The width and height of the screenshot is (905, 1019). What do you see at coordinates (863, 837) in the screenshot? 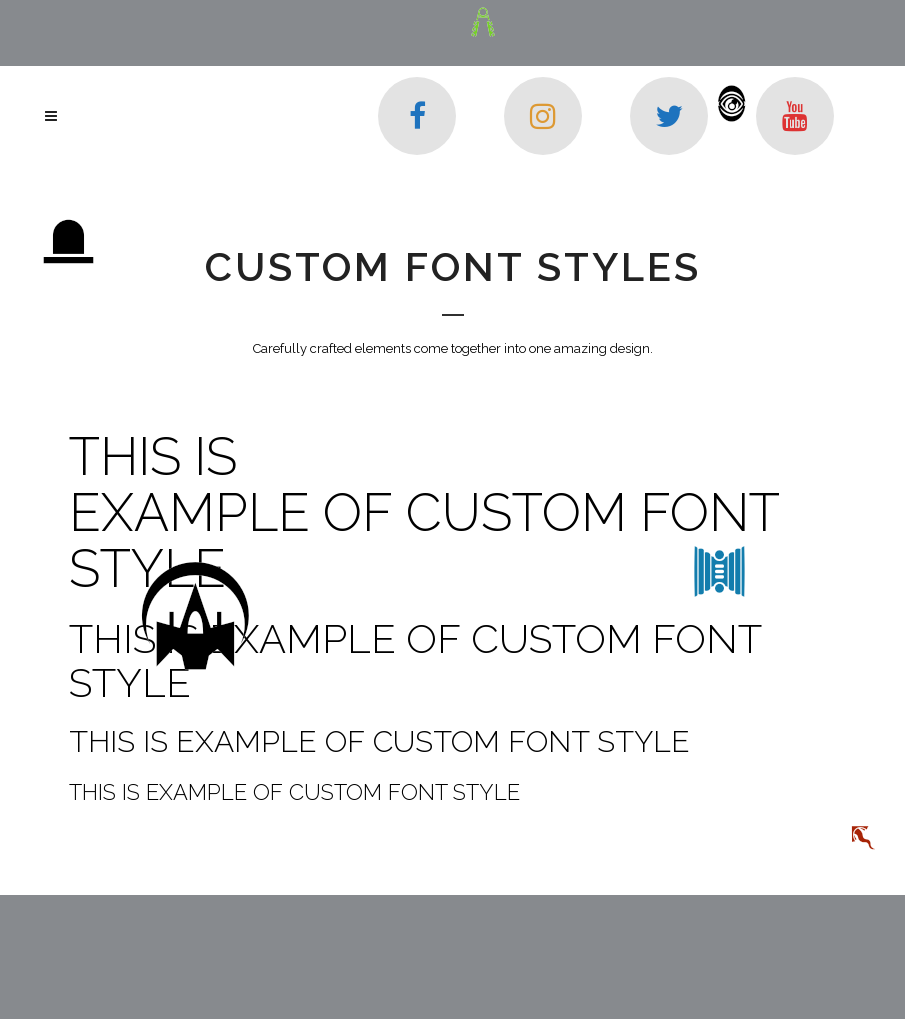
I see `reptile or lizard-themed game element` at bounding box center [863, 837].